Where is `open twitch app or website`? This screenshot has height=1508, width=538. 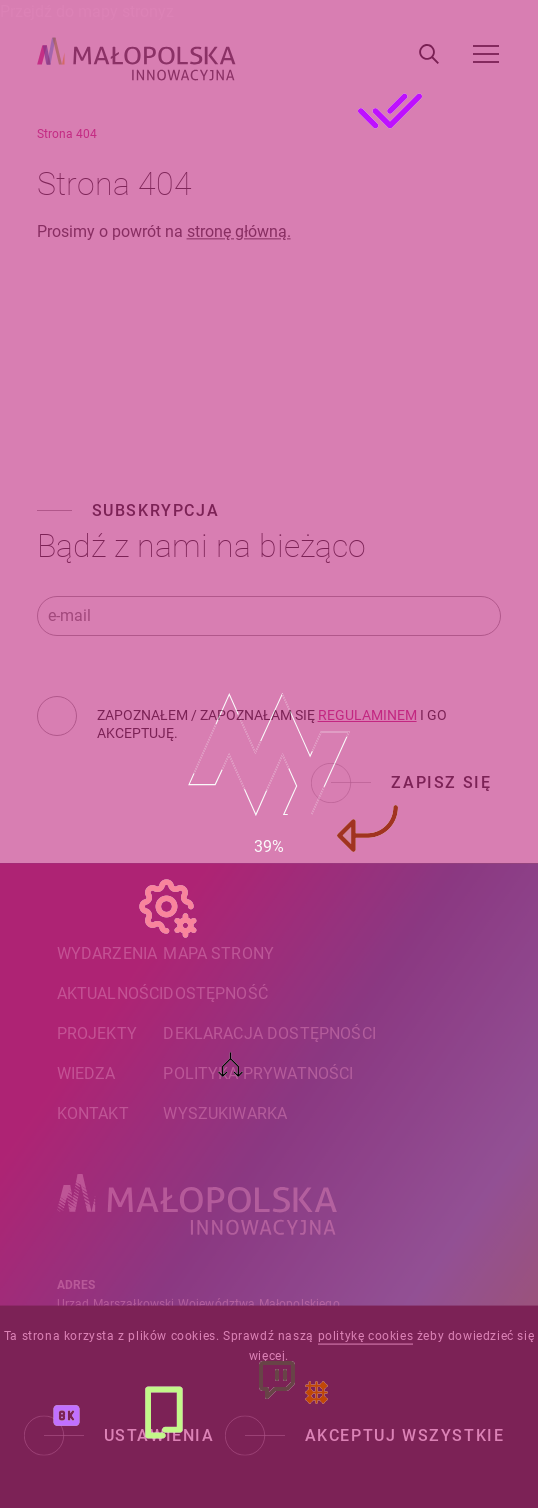
open twitch app or website is located at coordinates (277, 1379).